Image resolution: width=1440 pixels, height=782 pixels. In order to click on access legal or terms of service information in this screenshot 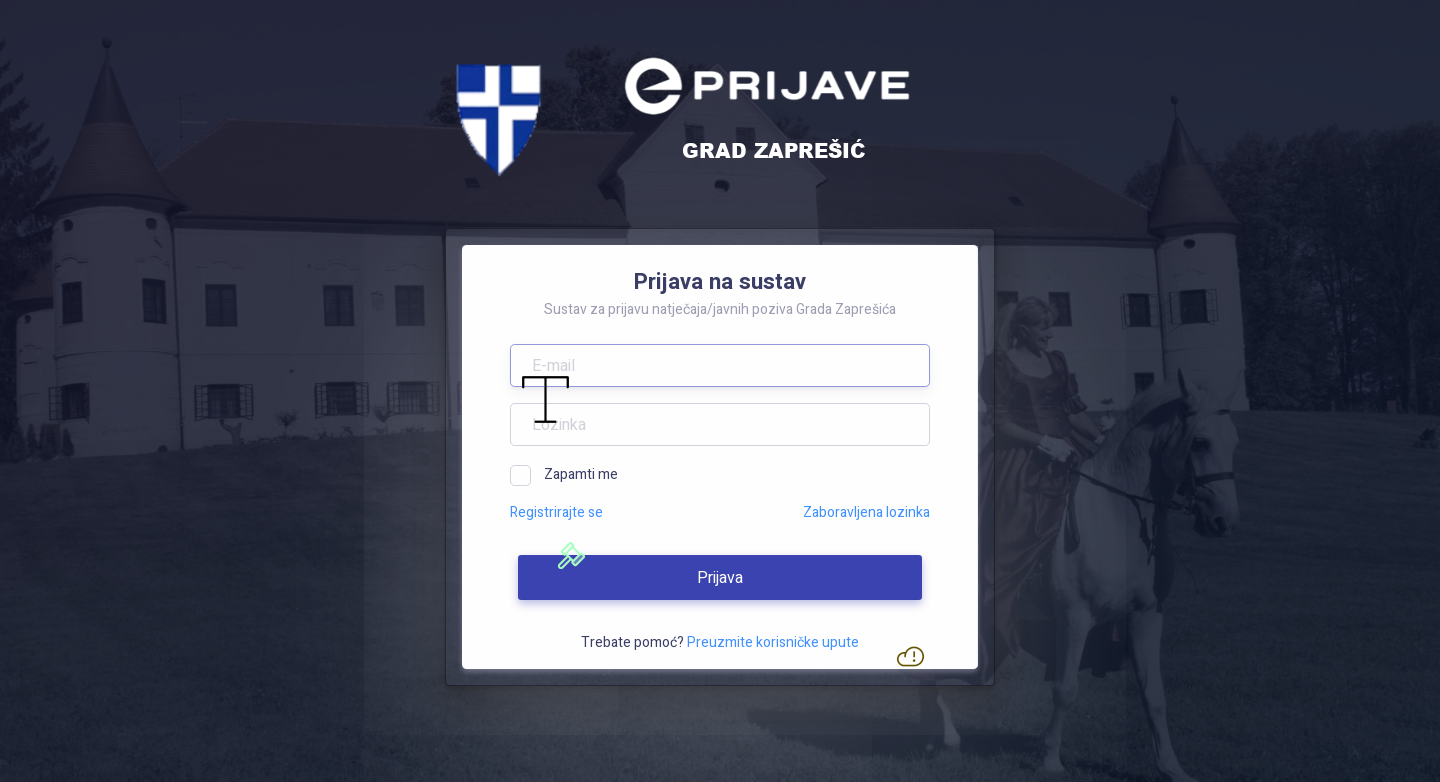, I will do `click(570, 556)`.